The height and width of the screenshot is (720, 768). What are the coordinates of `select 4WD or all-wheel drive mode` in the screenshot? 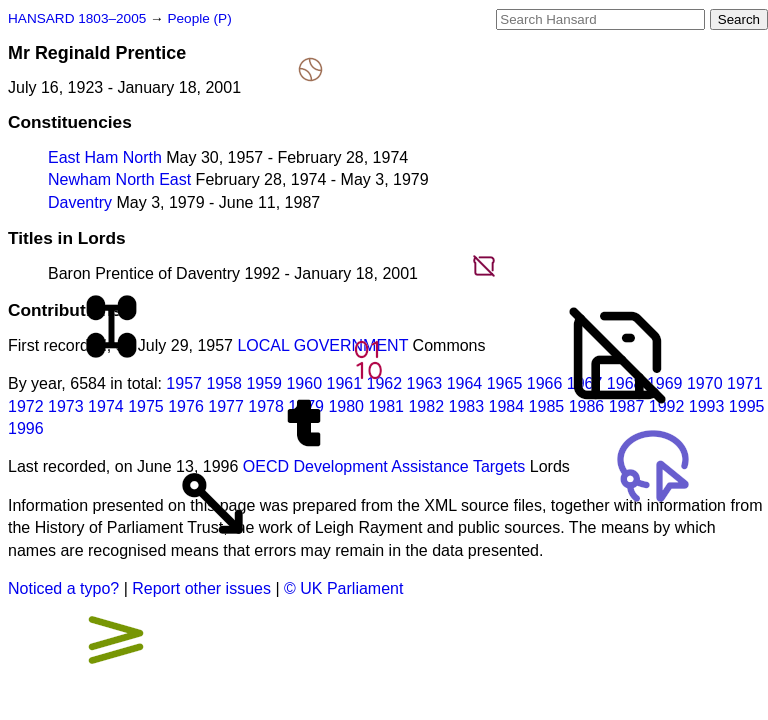 It's located at (111, 326).